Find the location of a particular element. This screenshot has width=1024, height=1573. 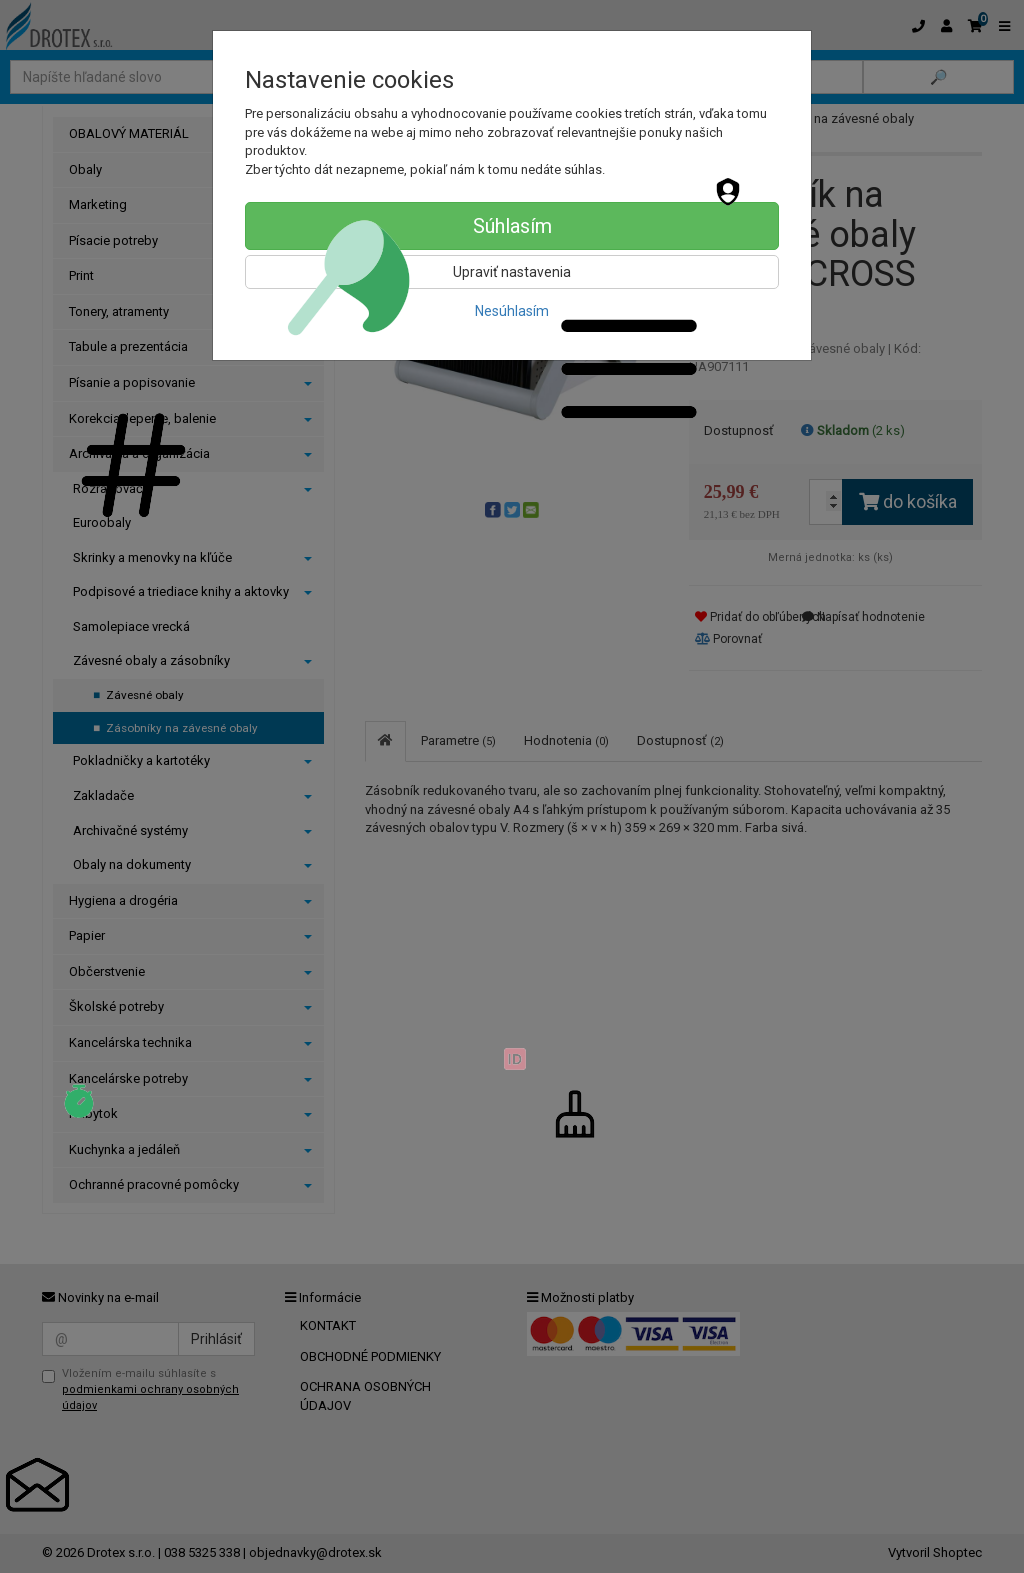

start a timer or countdown is located at coordinates (79, 1102).